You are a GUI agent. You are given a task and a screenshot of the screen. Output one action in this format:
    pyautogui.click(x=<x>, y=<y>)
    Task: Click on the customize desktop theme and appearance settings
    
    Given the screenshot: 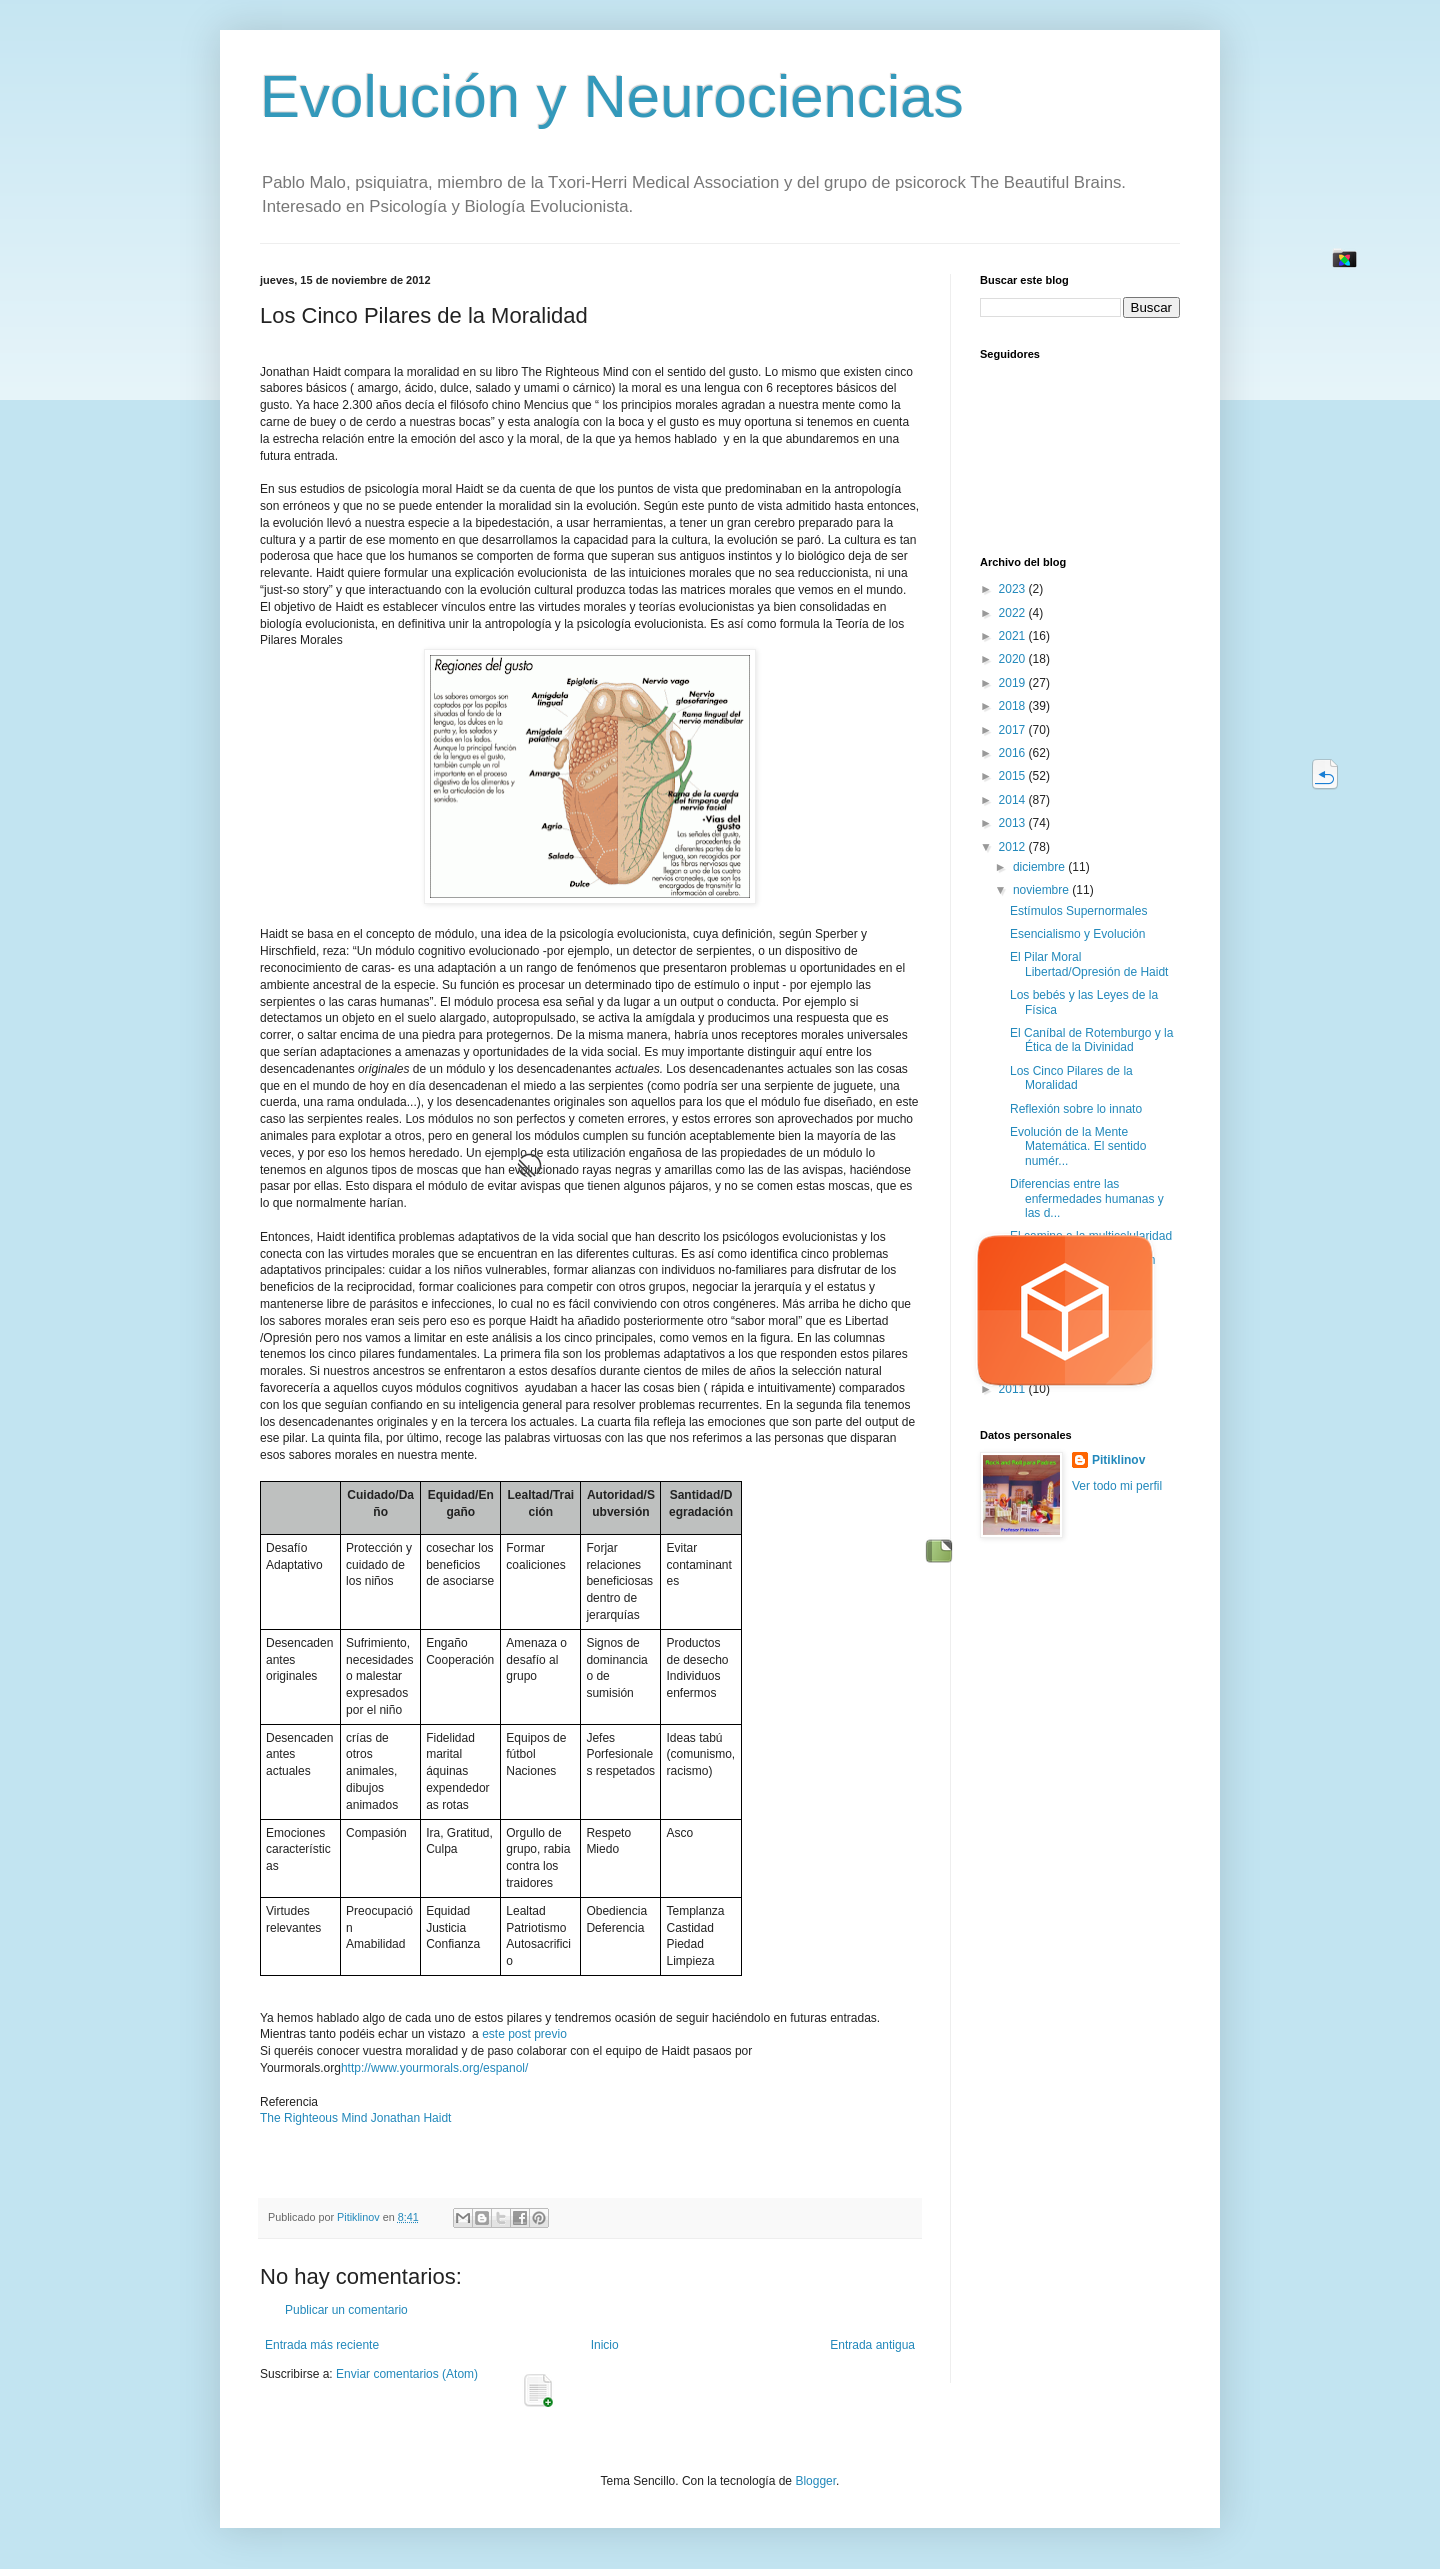 What is the action you would take?
    pyautogui.click(x=939, y=1551)
    